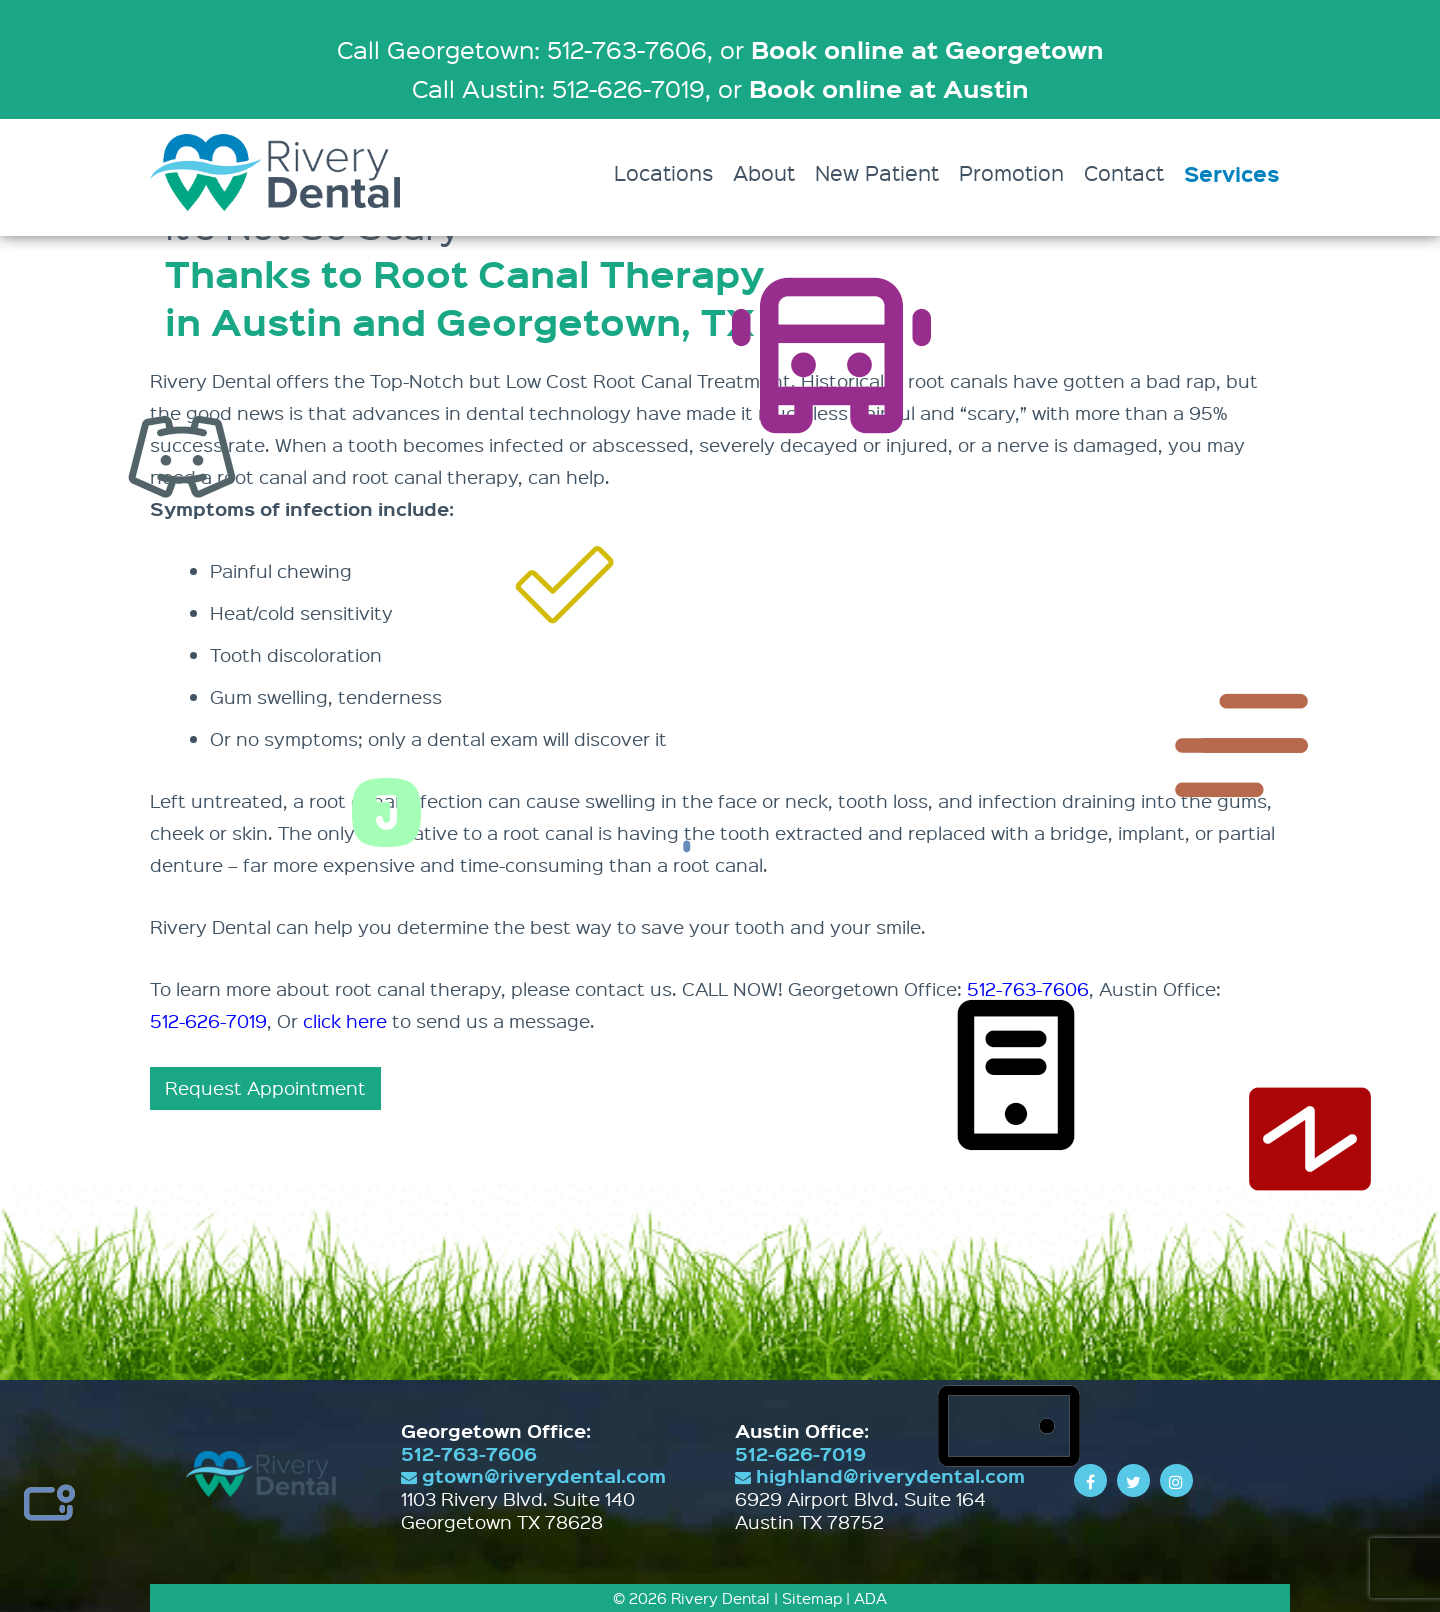  Describe the element at coordinates (831, 355) in the screenshot. I see `view bus routes or schedules` at that location.